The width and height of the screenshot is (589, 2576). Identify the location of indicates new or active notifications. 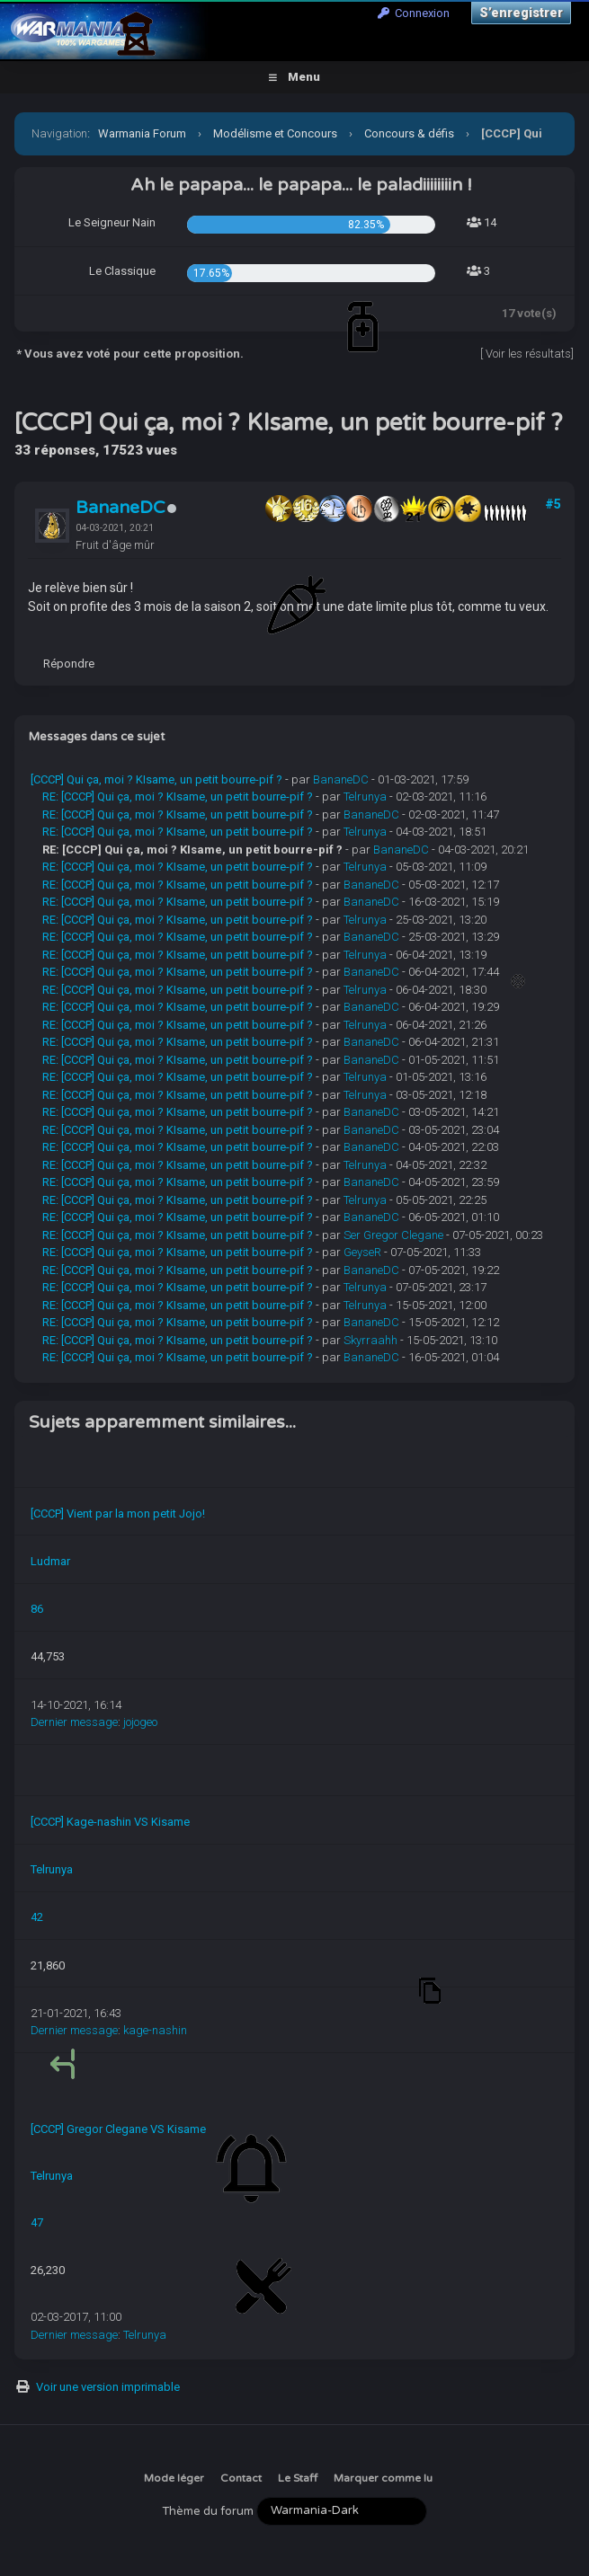
(251, 2167).